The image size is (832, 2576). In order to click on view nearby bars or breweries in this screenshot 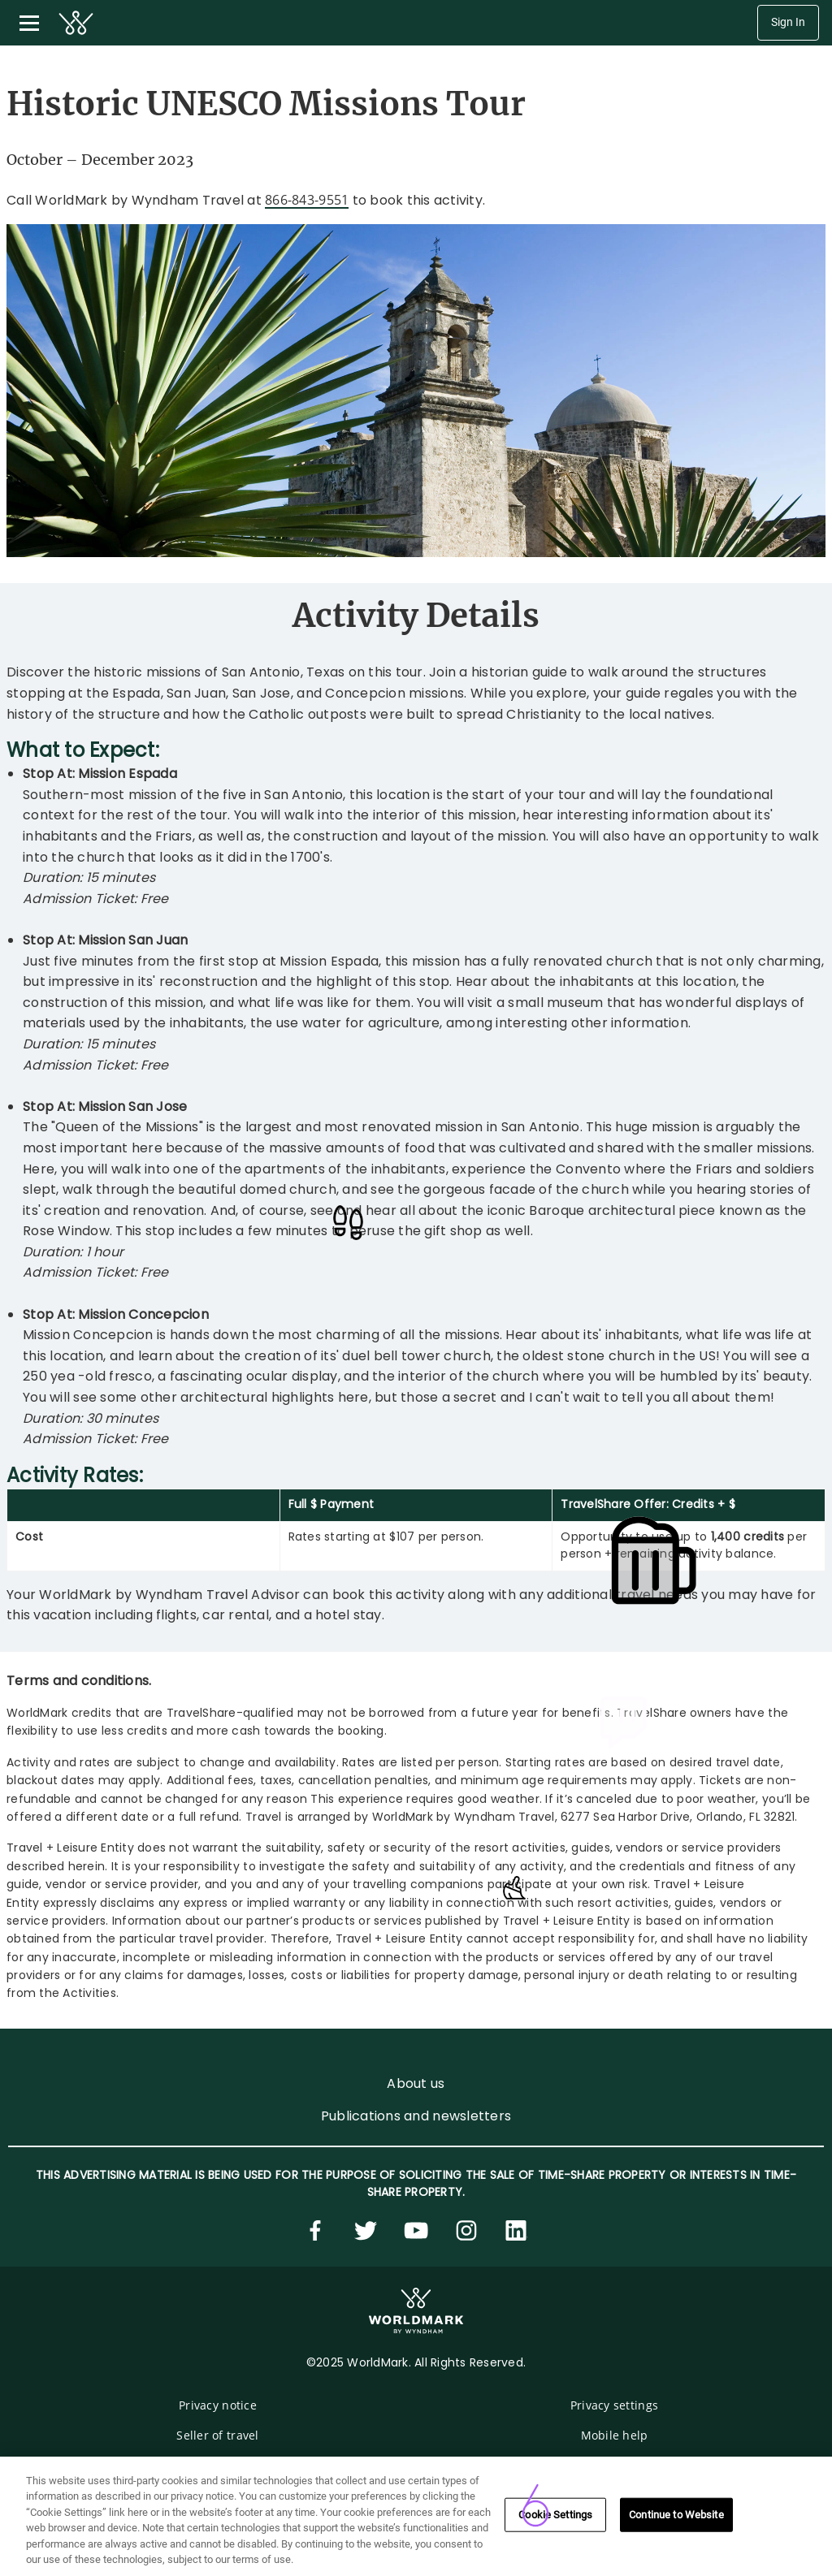, I will do `click(648, 1563)`.